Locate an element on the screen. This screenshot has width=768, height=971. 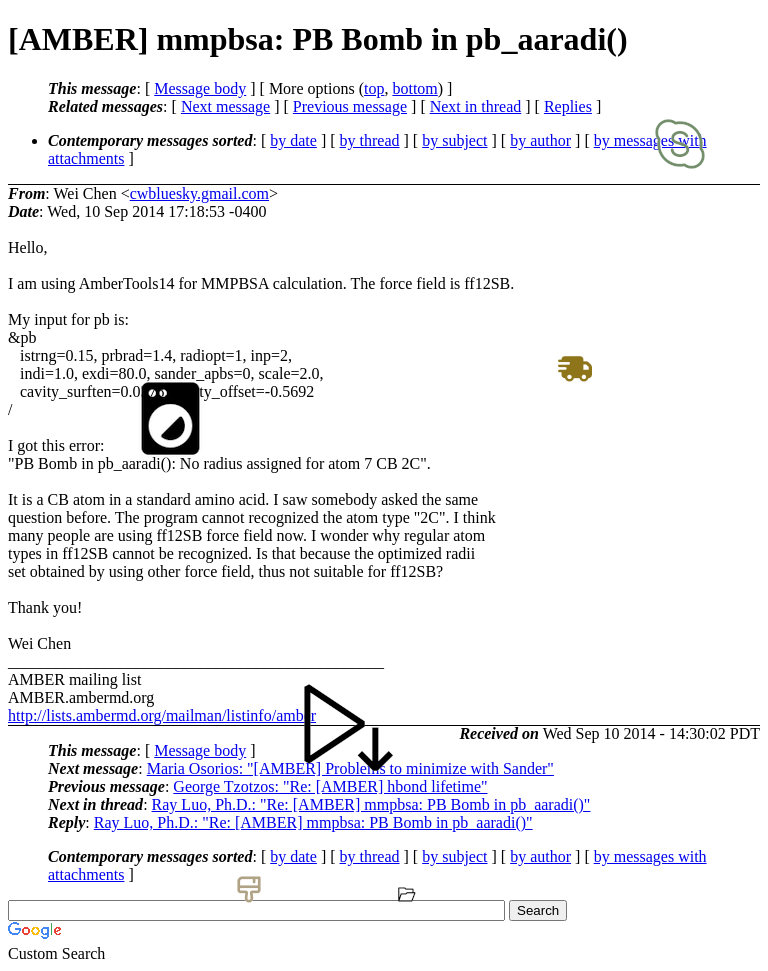
open skype app is located at coordinates (680, 144).